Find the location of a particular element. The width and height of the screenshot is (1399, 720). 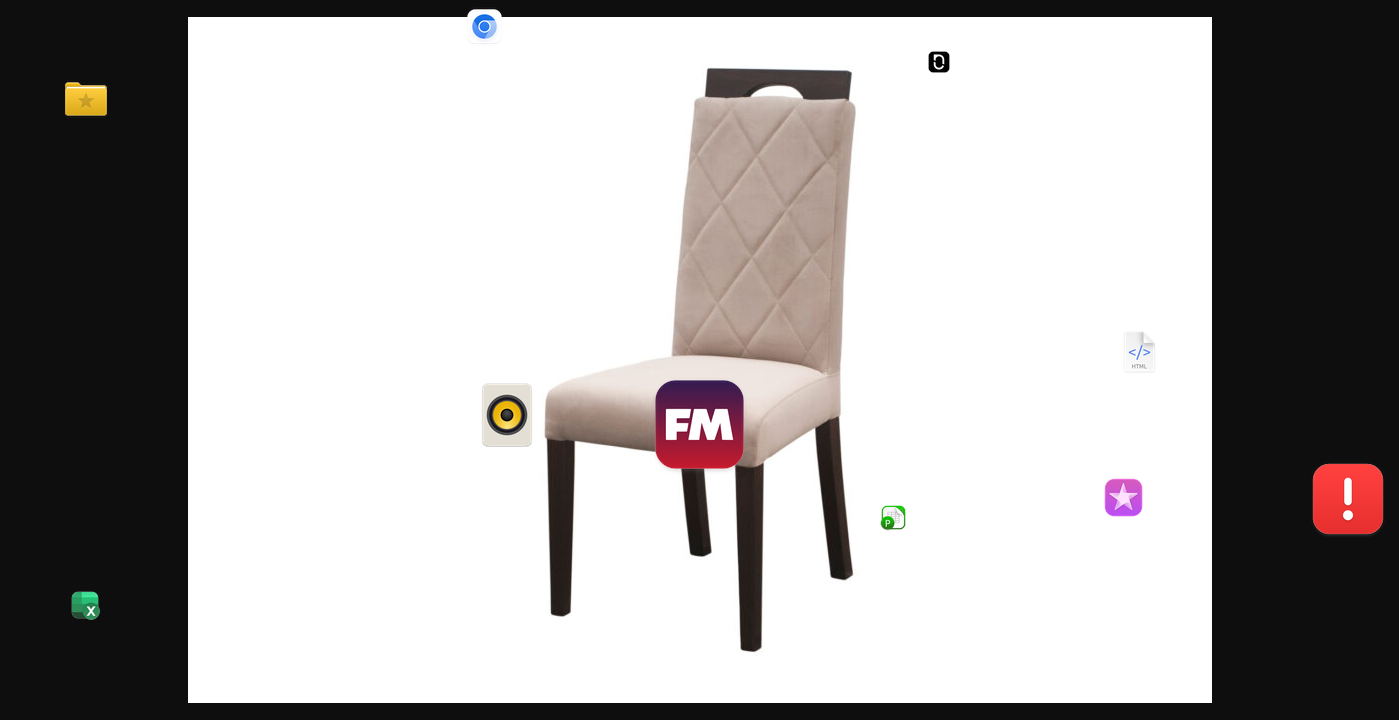

open Microsoft Excel is located at coordinates (85, 605).